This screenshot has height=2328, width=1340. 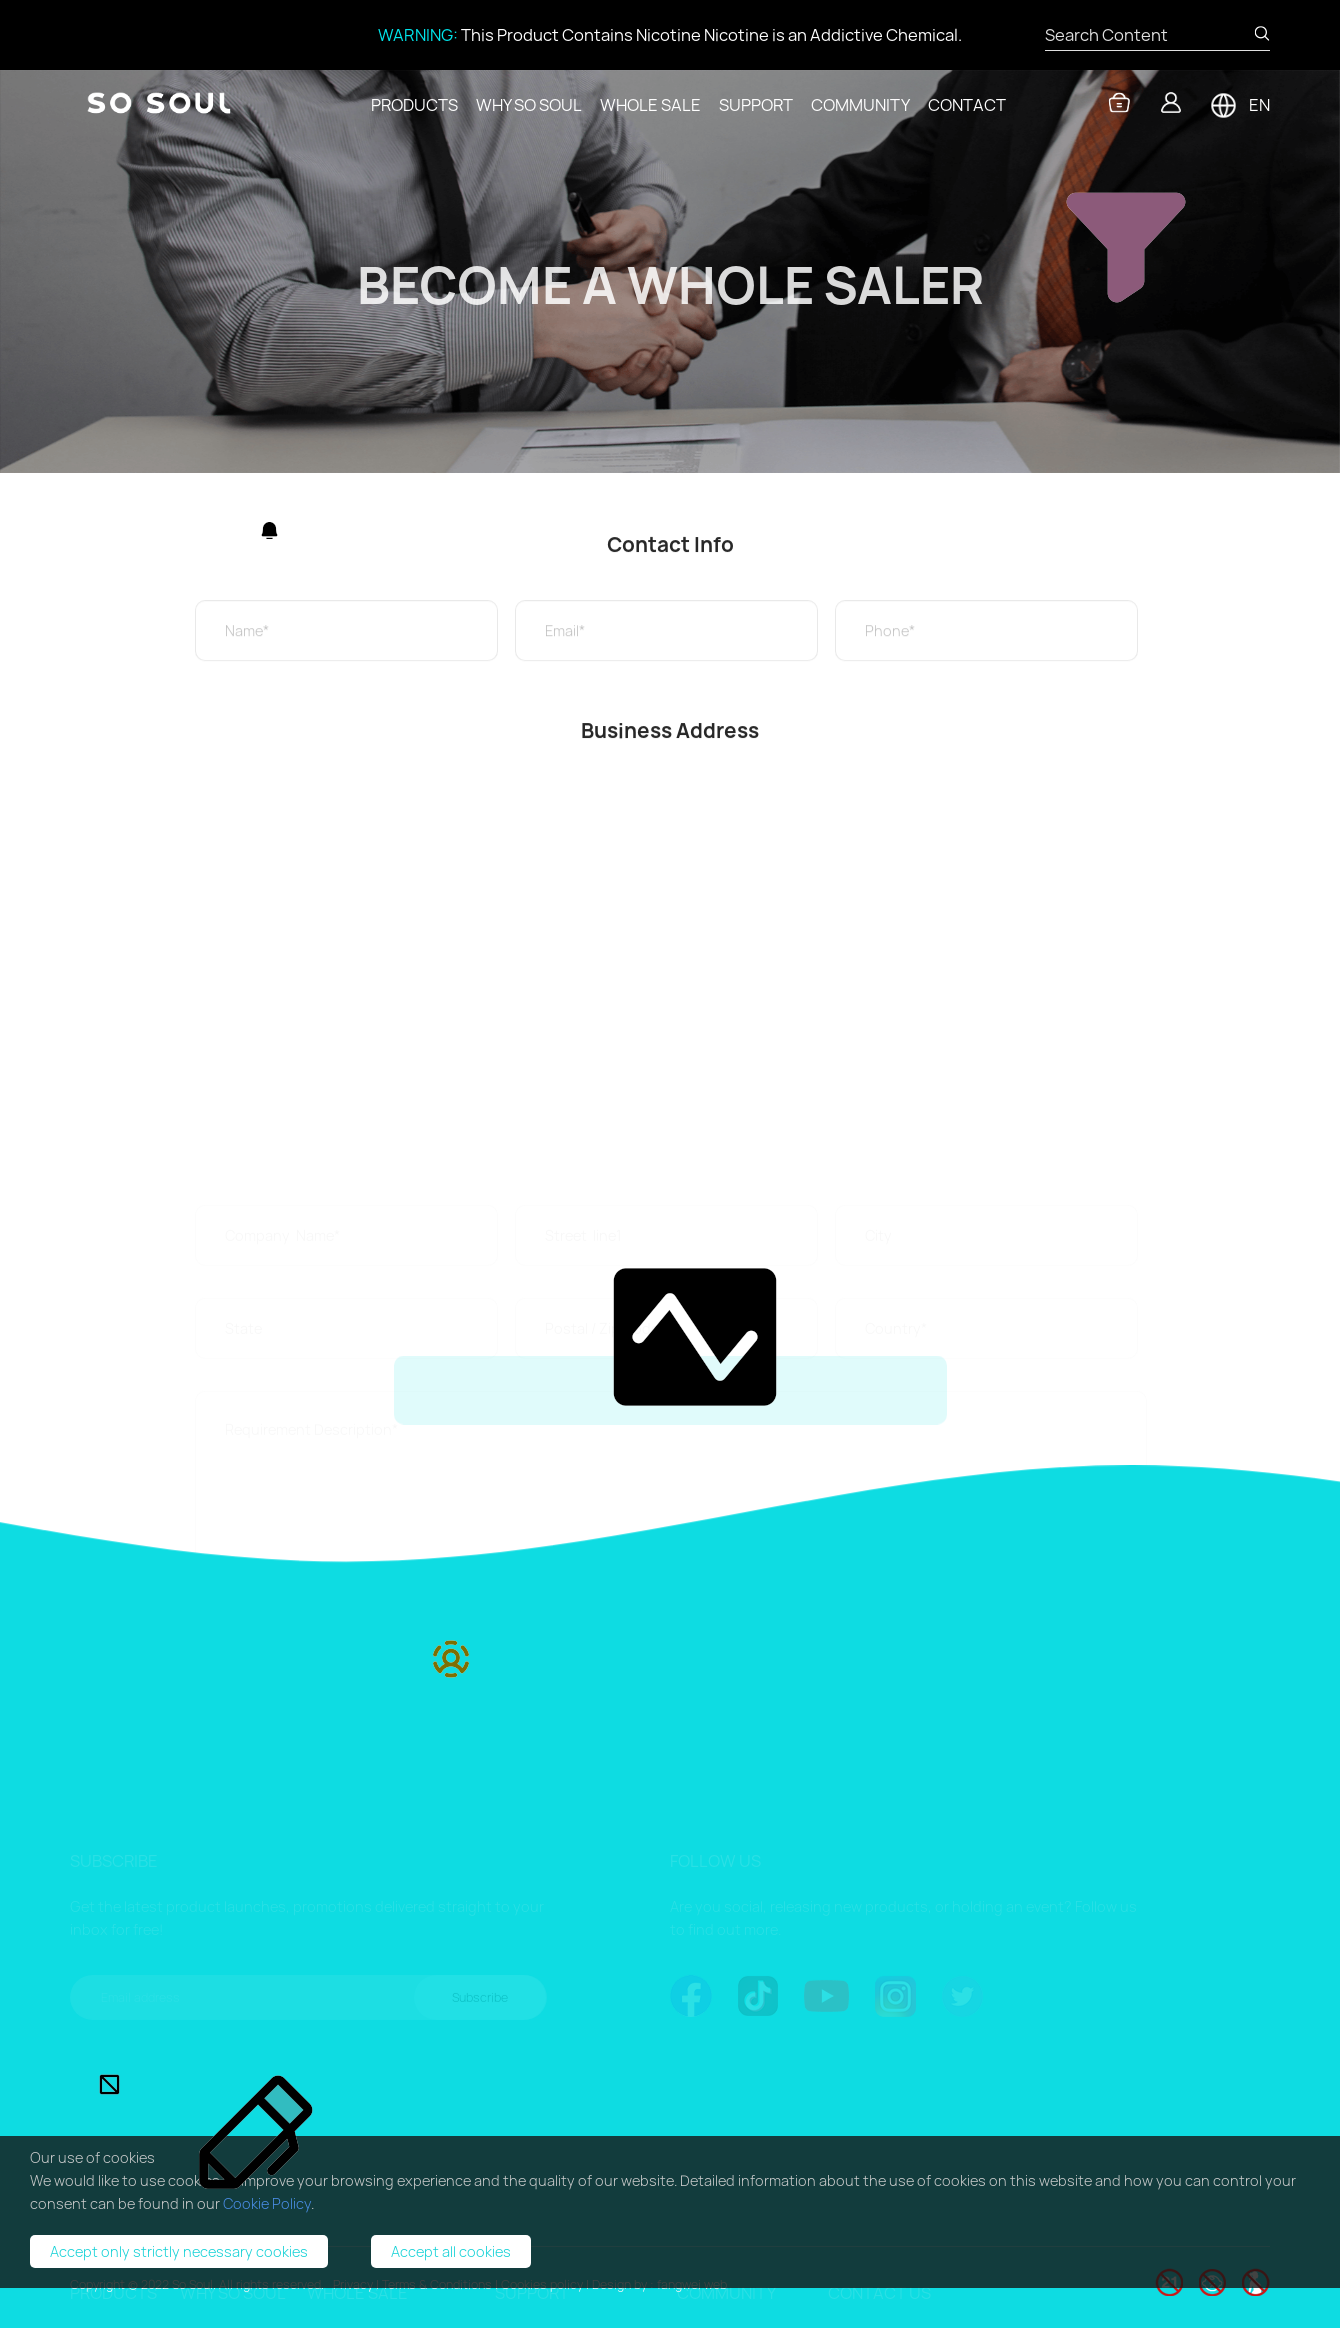 I want to click on placeholder for missing or unavailable content, so click(x=109, y=2084).